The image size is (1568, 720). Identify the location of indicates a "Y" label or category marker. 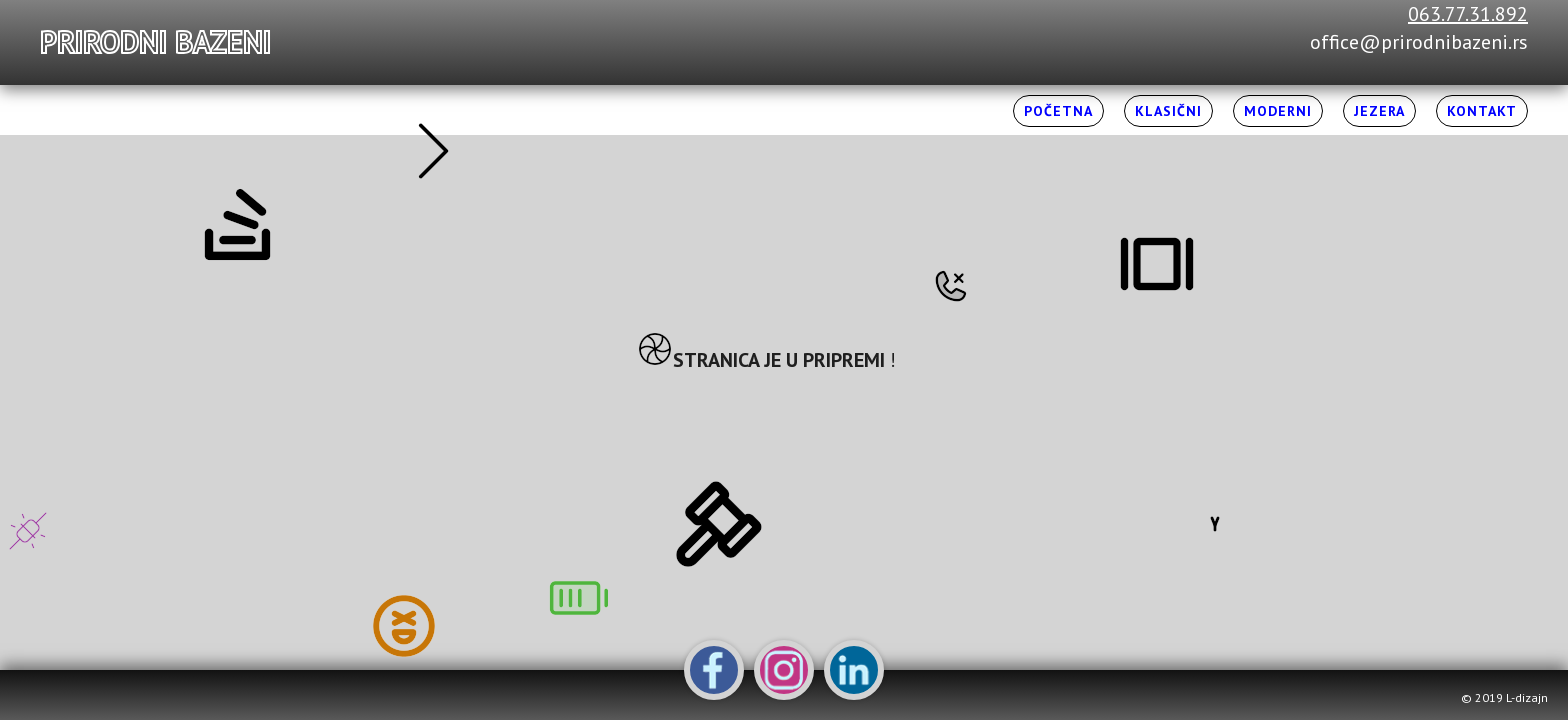
(1215, 524).